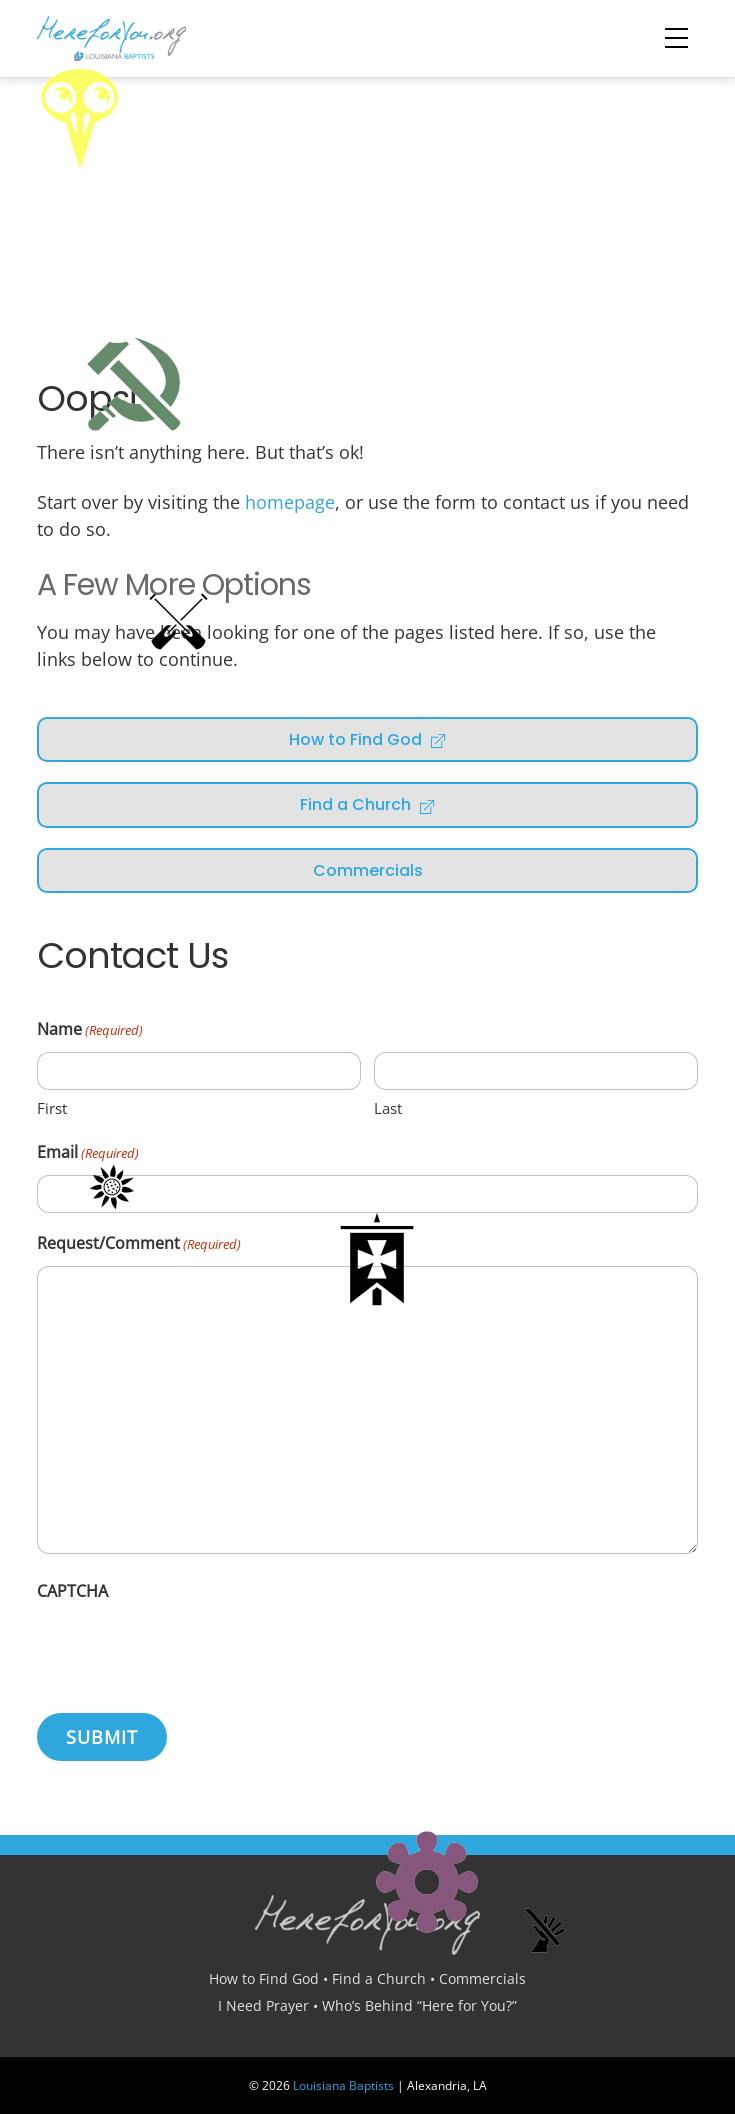  I want to click on communist or socialist themed content or game faction, so click(134, 384).